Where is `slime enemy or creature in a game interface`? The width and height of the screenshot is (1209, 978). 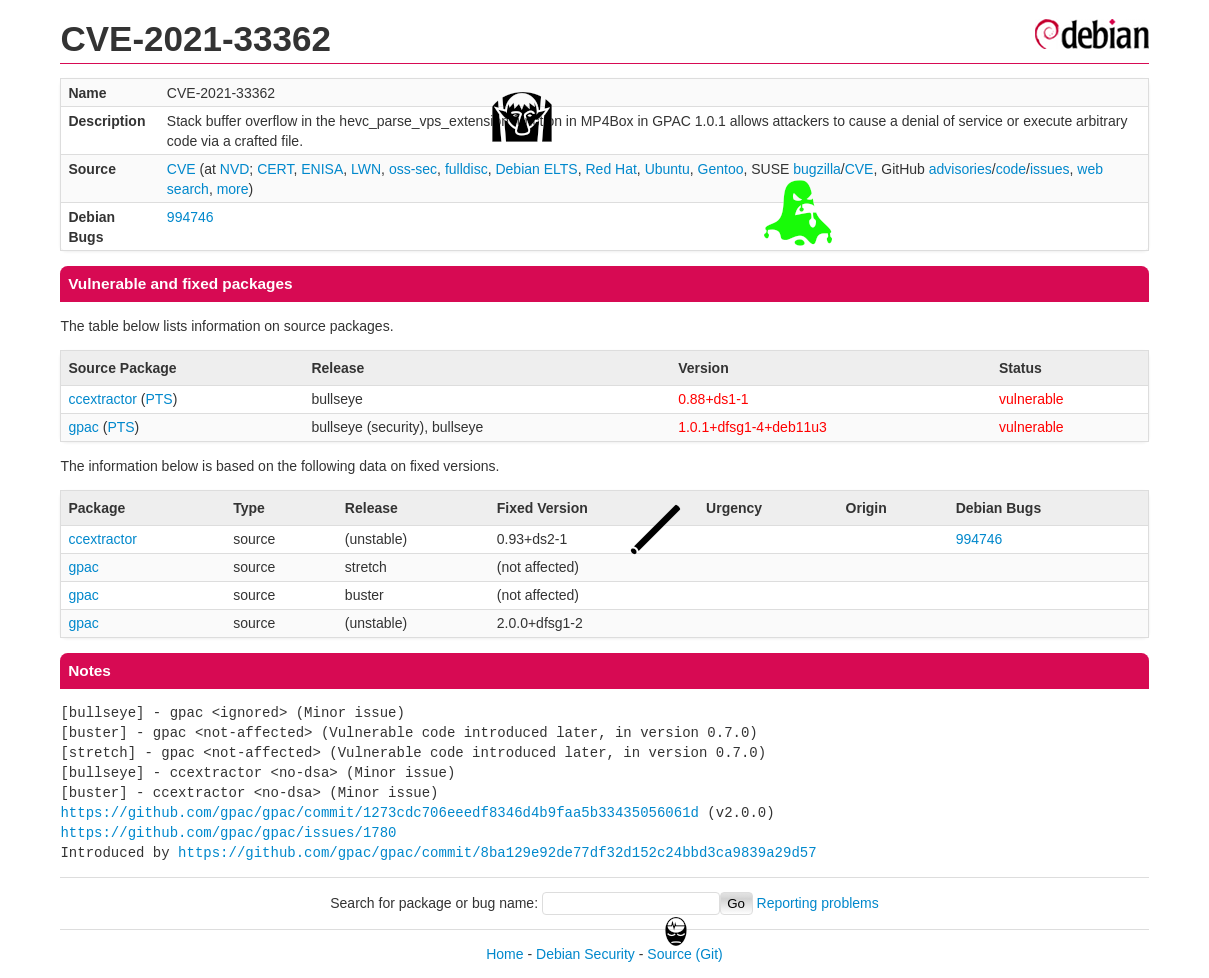
slime enemy or creature in a game interface is located at coordinates (798, 213).